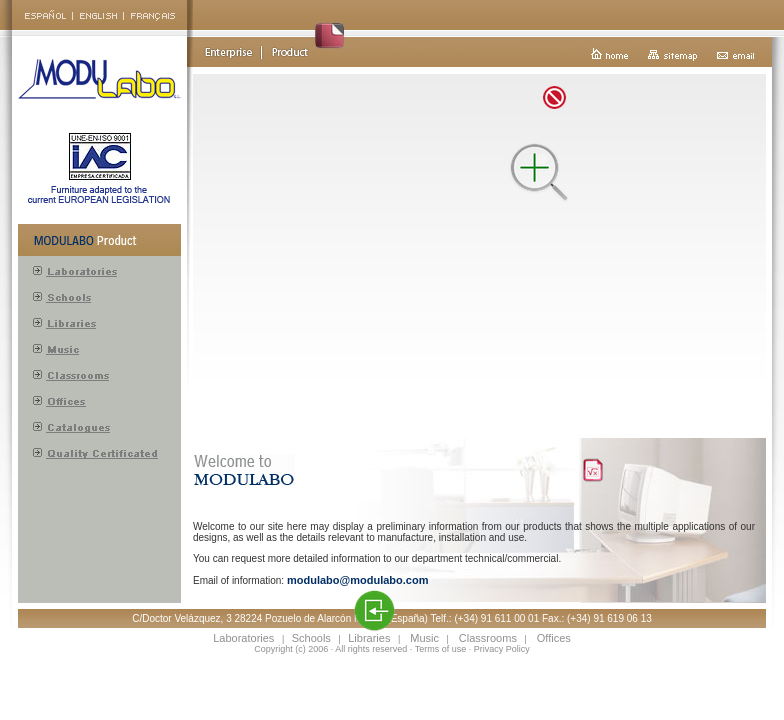 The image size is (784, 720). Describe the element at coordinates (554, 97) in the screenshot. I see `delete selected email message` at that location.